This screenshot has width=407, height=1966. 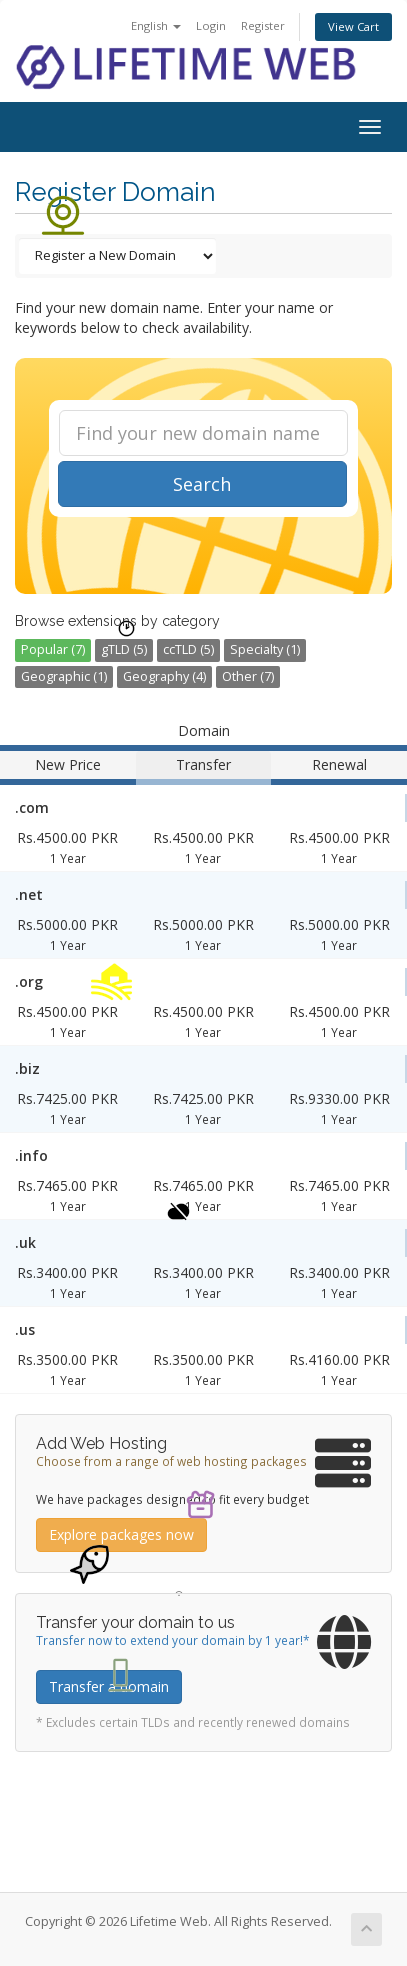 What do you see at coordinates (179, 1590) in the screenshot?
I see `indicates weak wifi signal strength` at bounding box center [179, 1590].